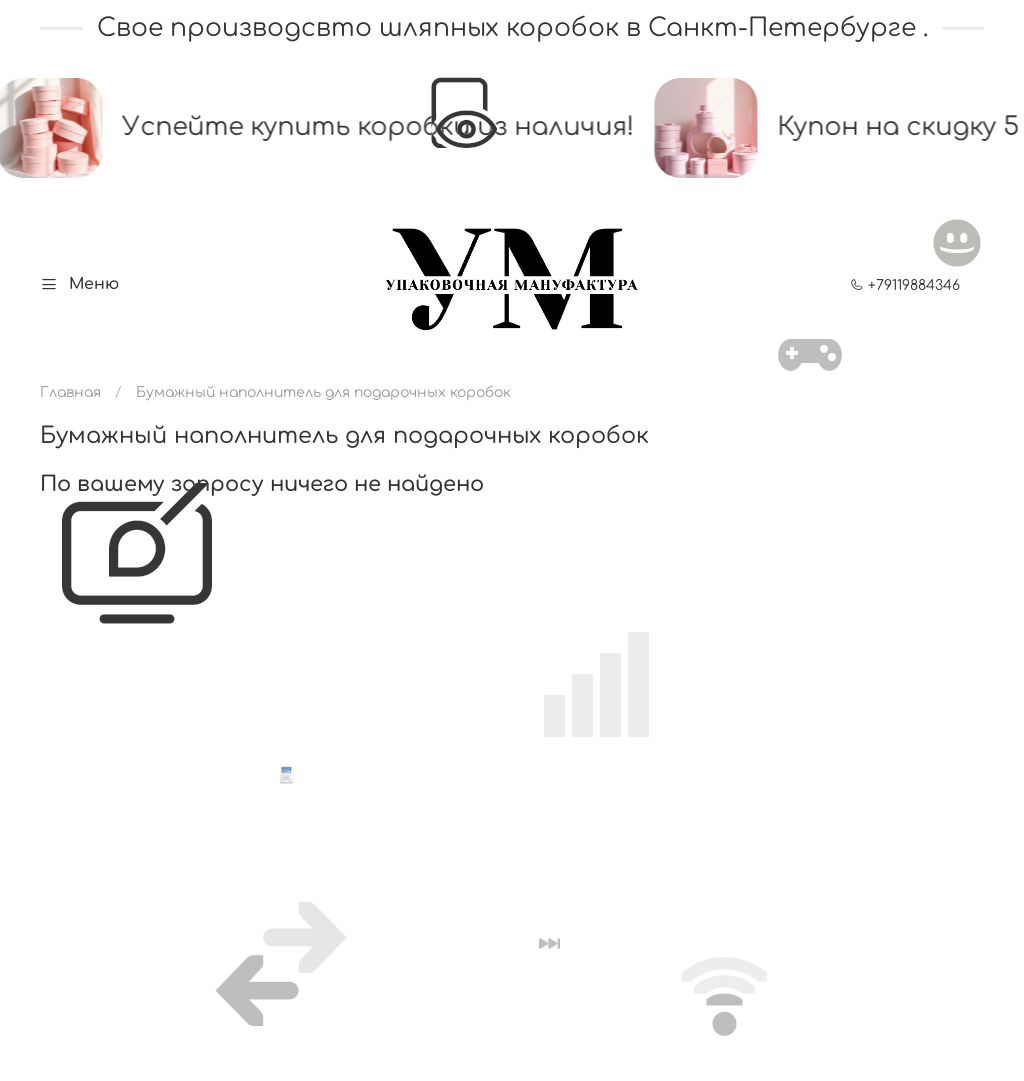 This screenshot has width=1024, height=1081. I want to click on indicates moderate wireless signal strength, so click(724, 993).